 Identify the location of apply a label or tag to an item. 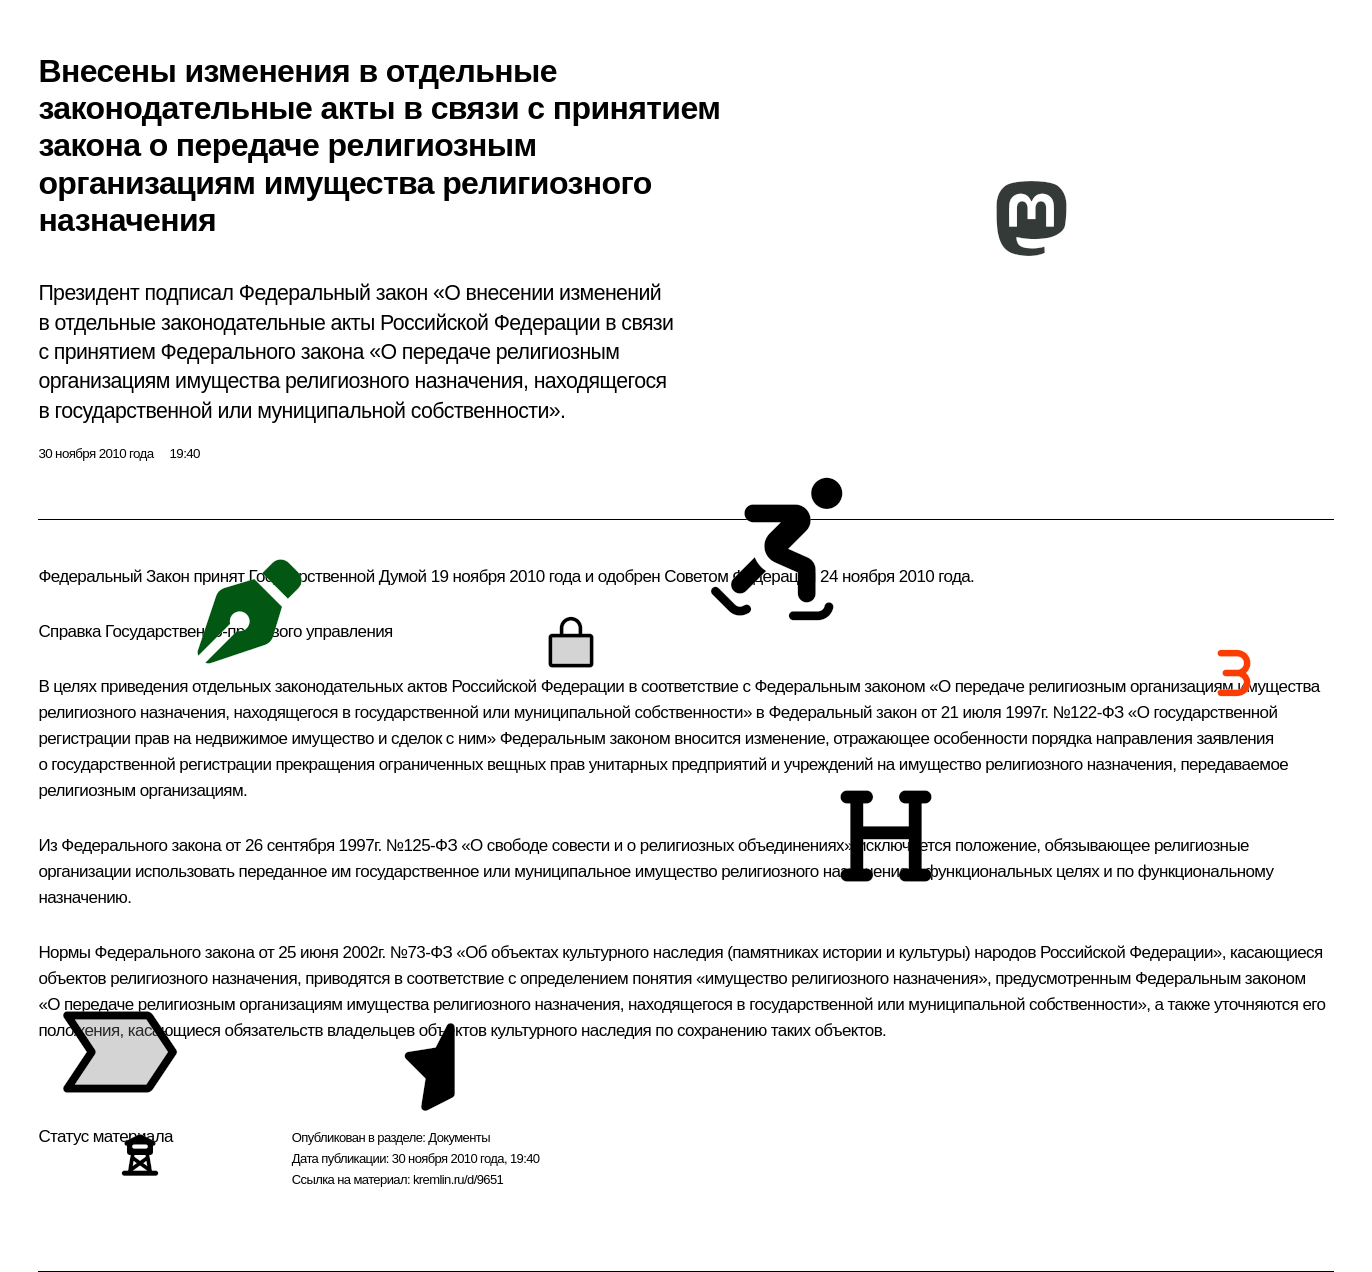
(116, 1052).